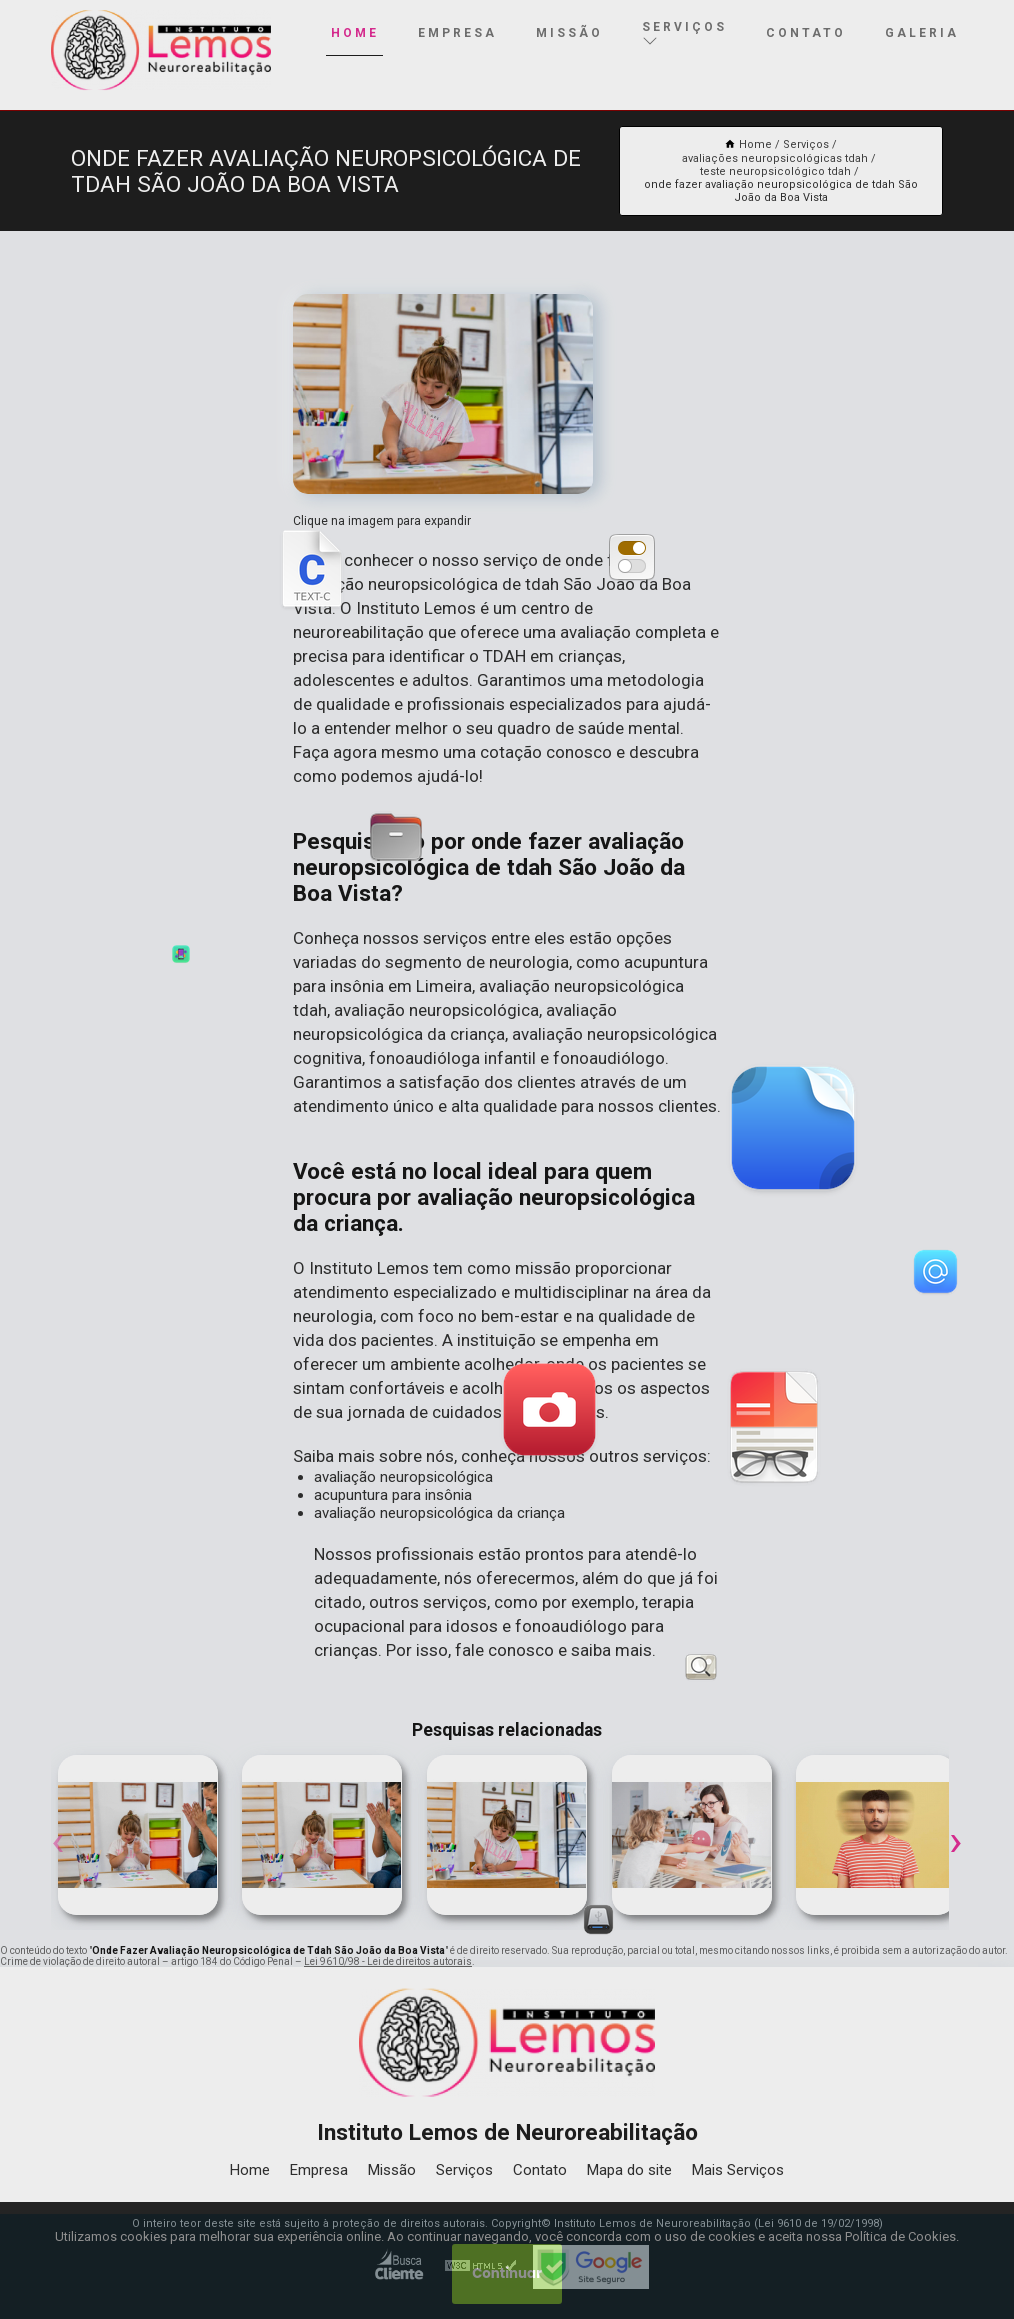 The height and width of the screenshot is (2319, 1014). What do you see at coordinates (396, 837) in the screenshot?
I see `open the files application` at bounding box center [396, 837].